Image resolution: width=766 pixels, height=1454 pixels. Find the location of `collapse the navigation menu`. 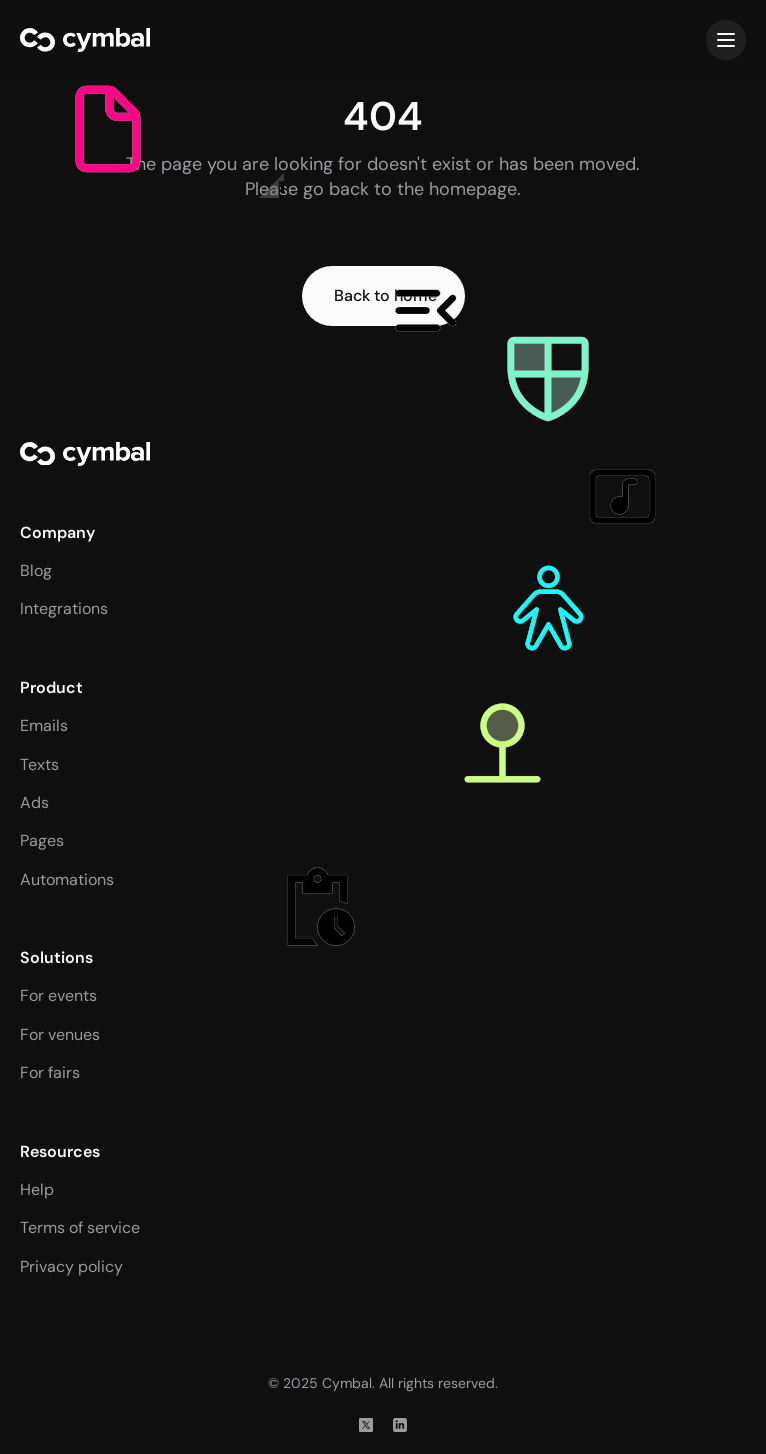

collapse the navigation menu is located at coordinates (426, 310).